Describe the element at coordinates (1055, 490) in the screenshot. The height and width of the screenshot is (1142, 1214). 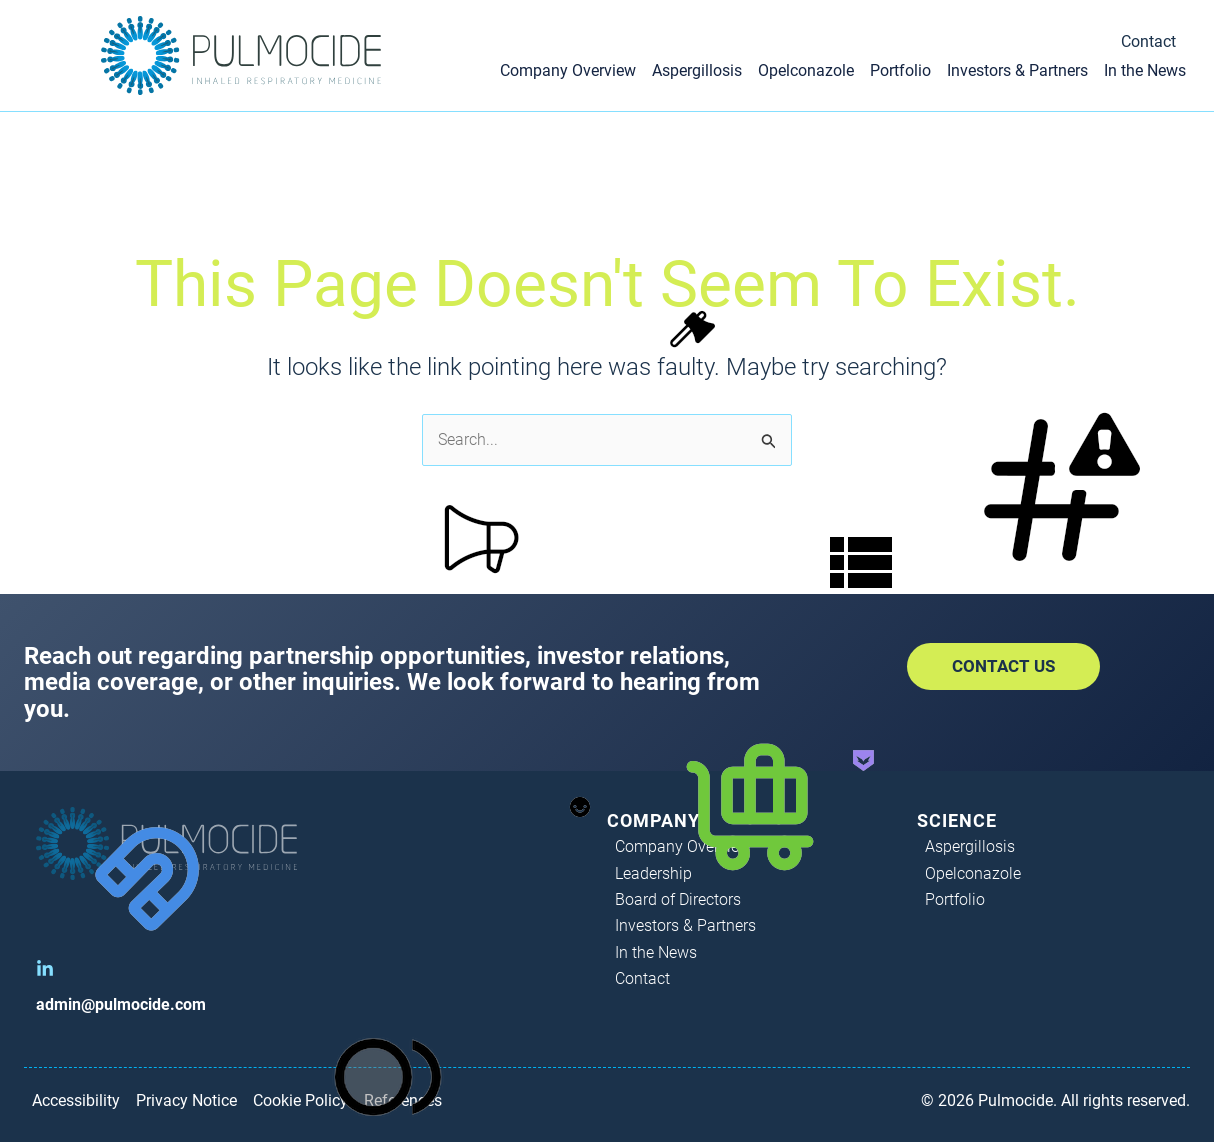
I see `indicates an age-restricted or nsfw text channel` at that location.